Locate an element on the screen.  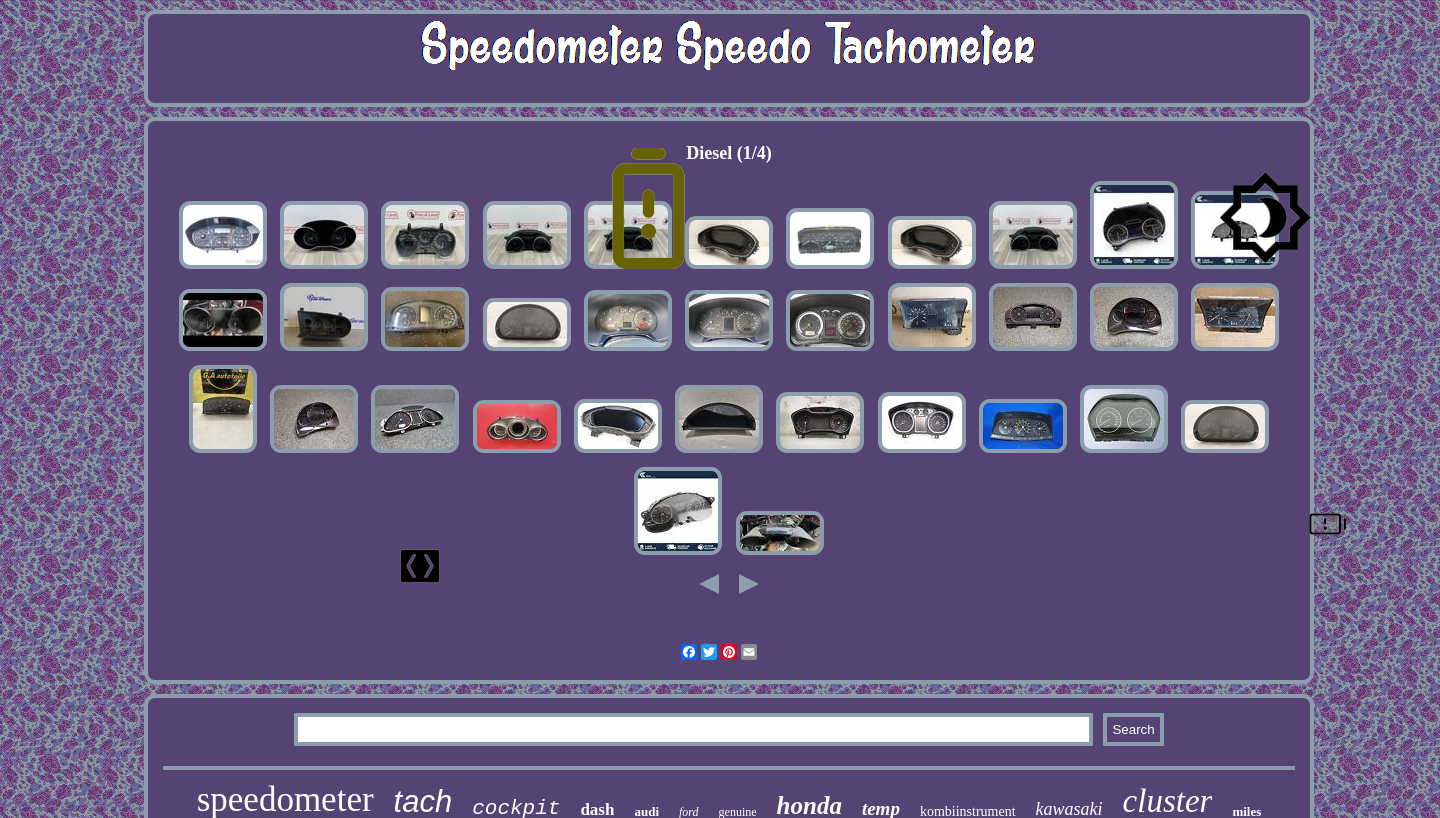
toggle dark mode or night theme is located at coordinates (1265, 217).